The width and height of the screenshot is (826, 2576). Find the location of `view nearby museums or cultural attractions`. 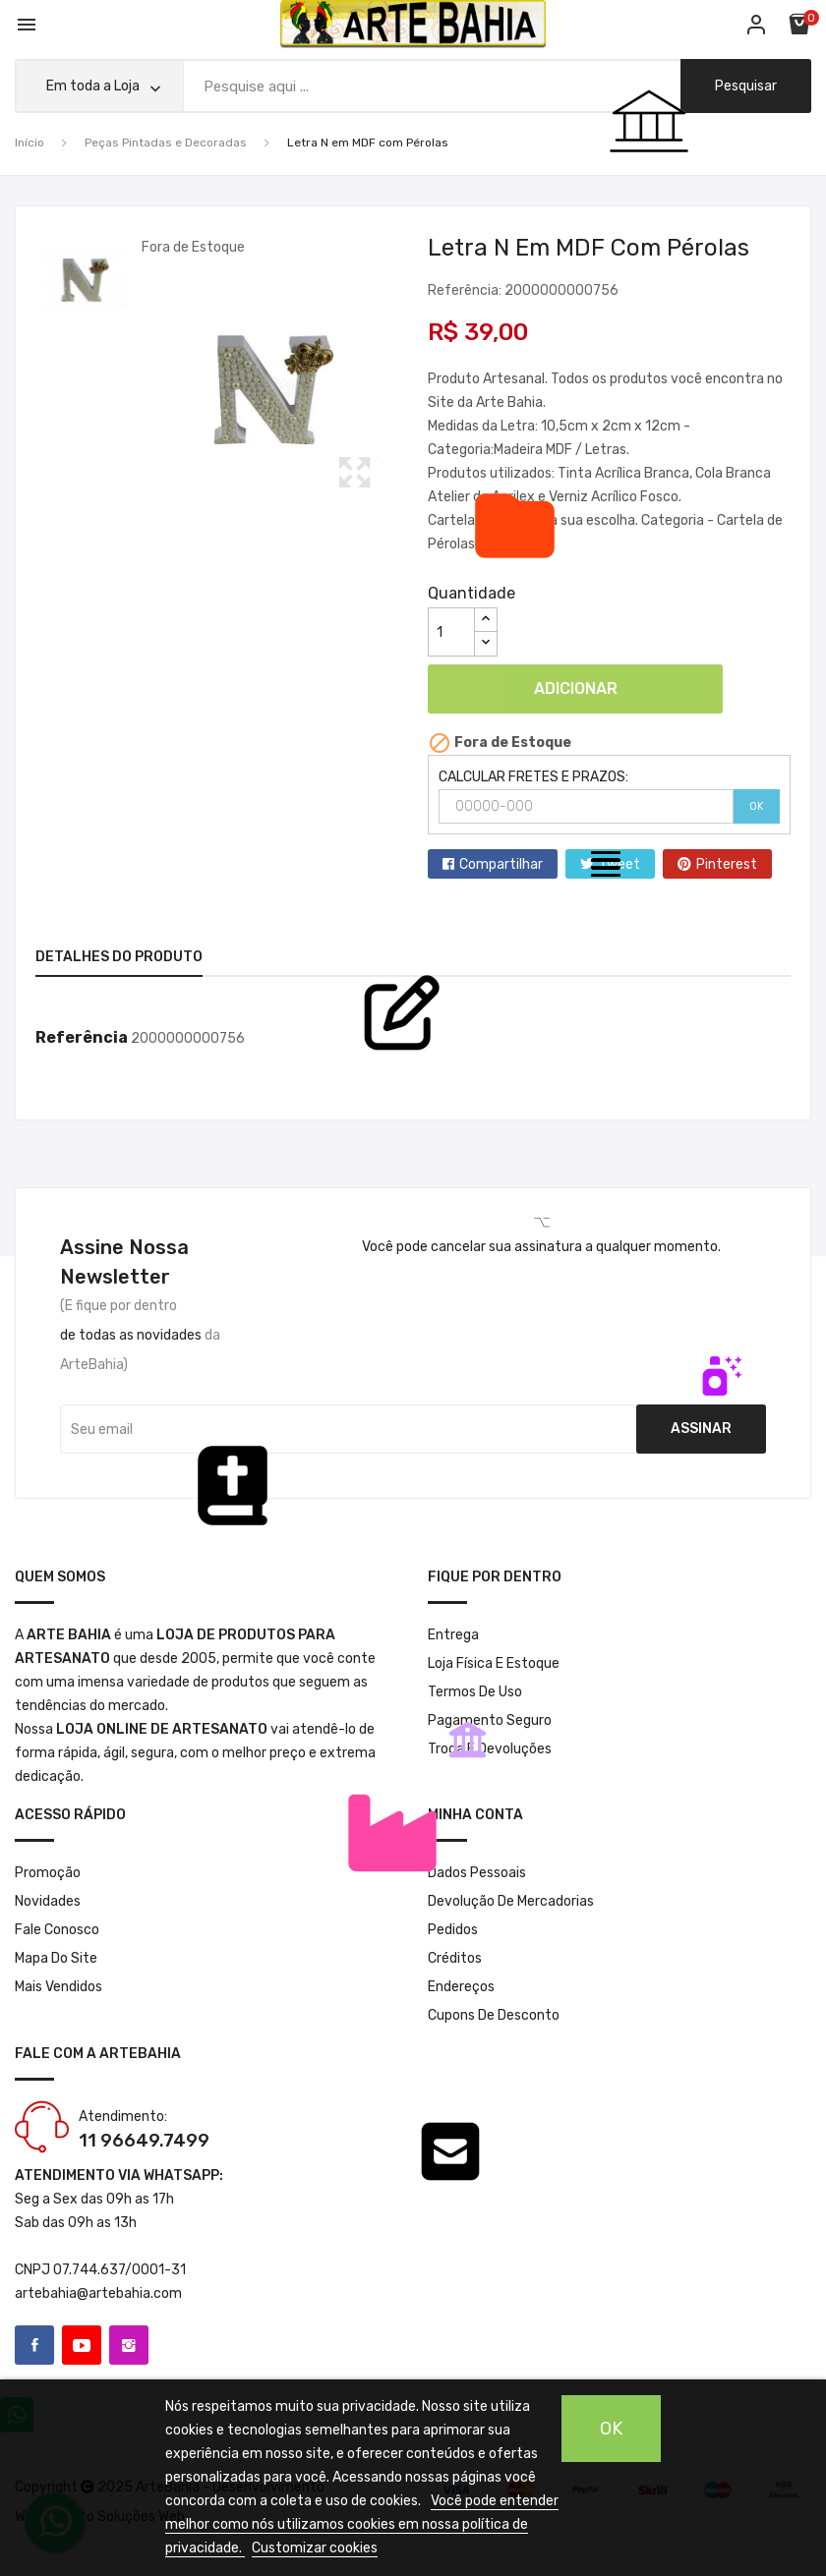

view nearby museums or cultural attractions is located at coordinates (467, 1739).